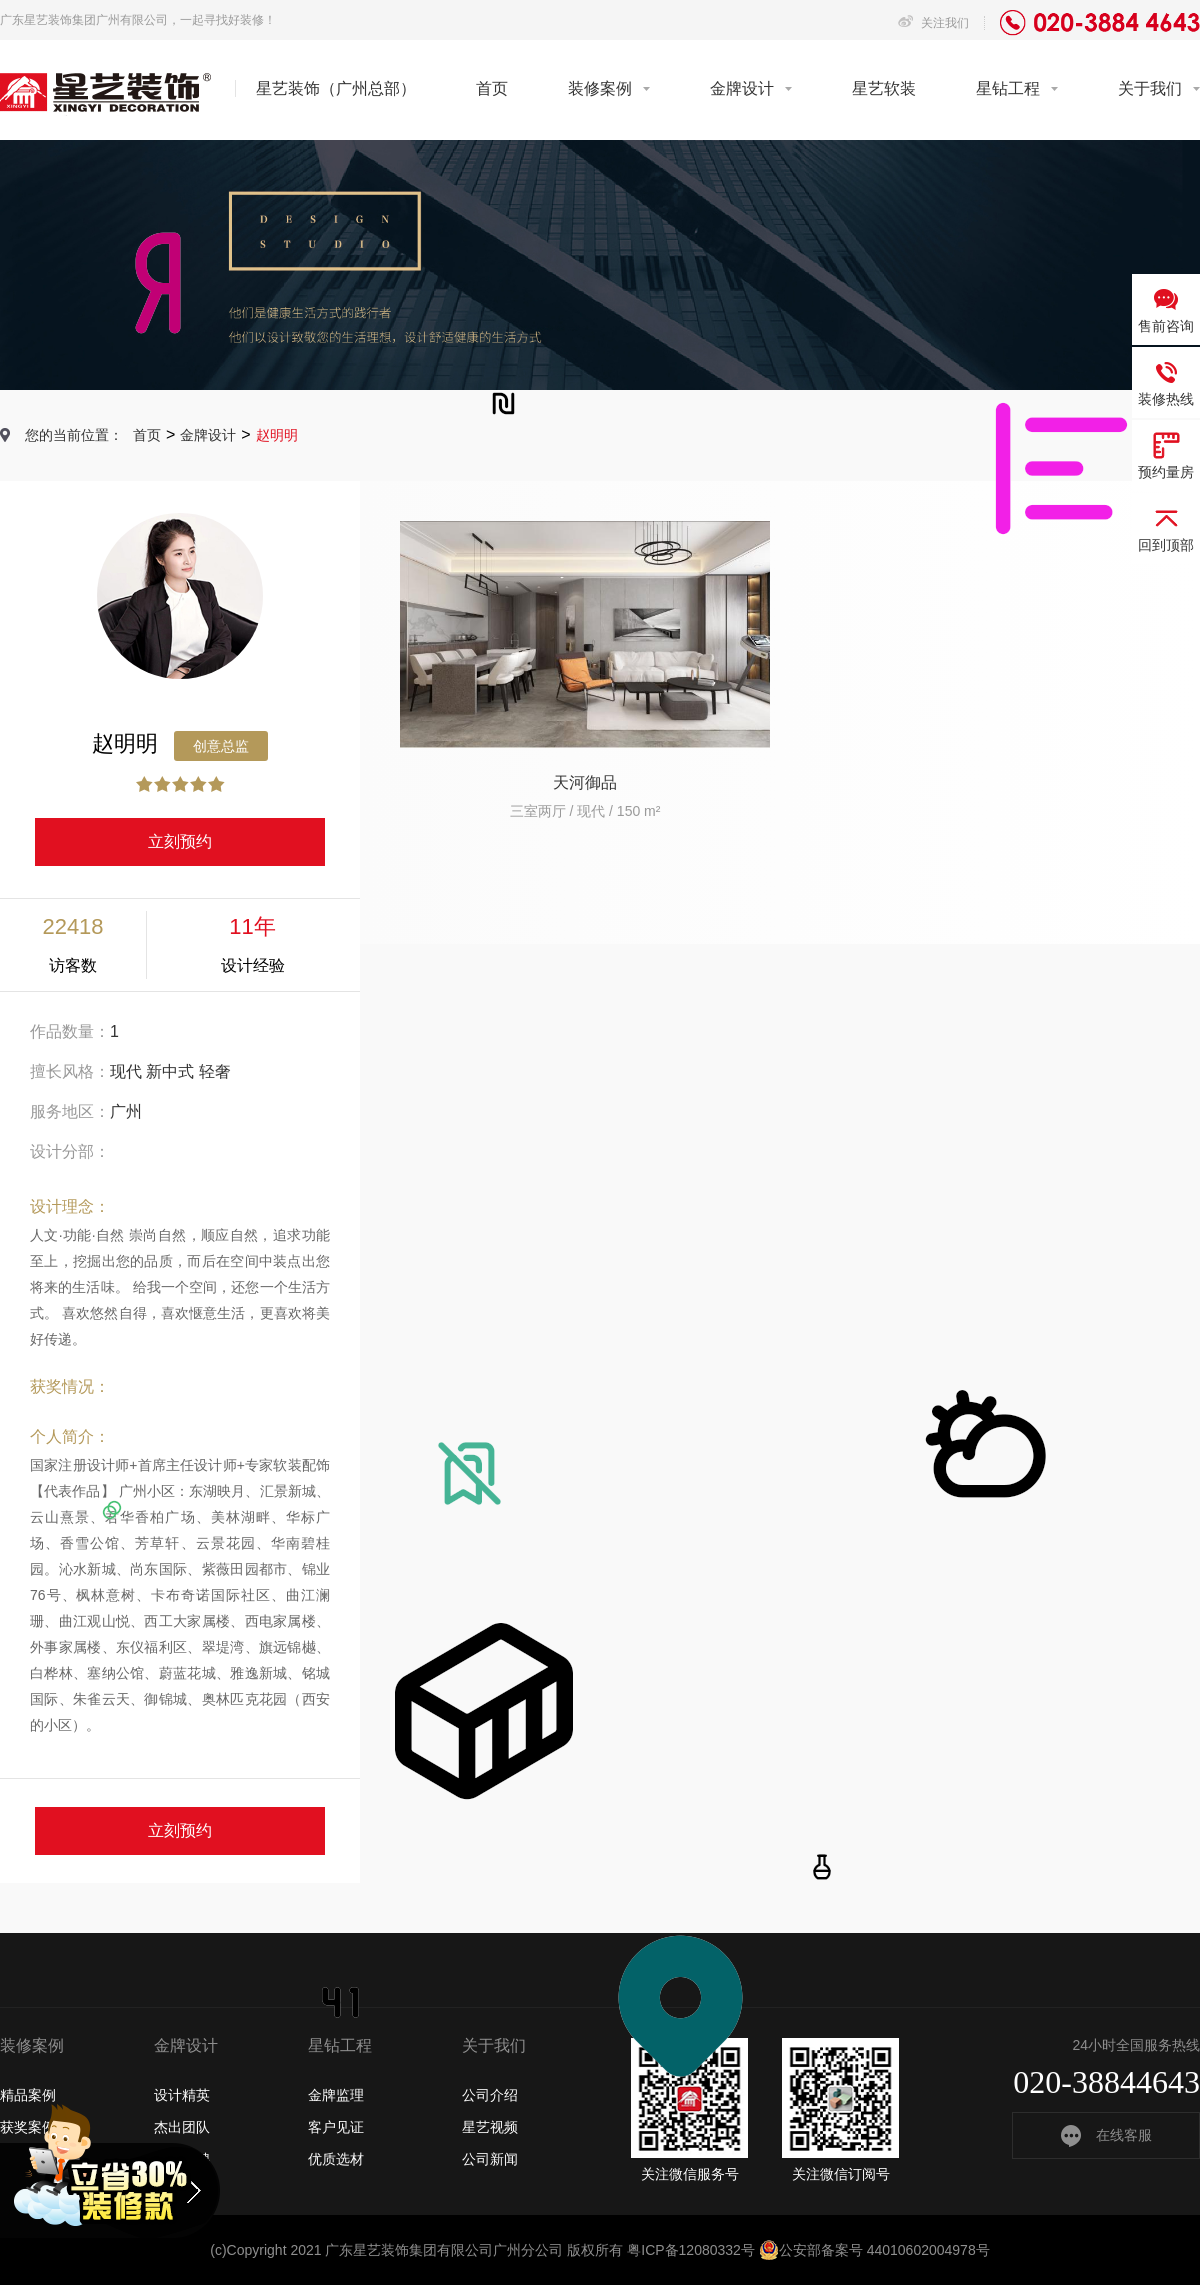 The height and width of the screenshot is (2285, 1200). I want to click on view prices in Israeli shekels, so click(503, 403).